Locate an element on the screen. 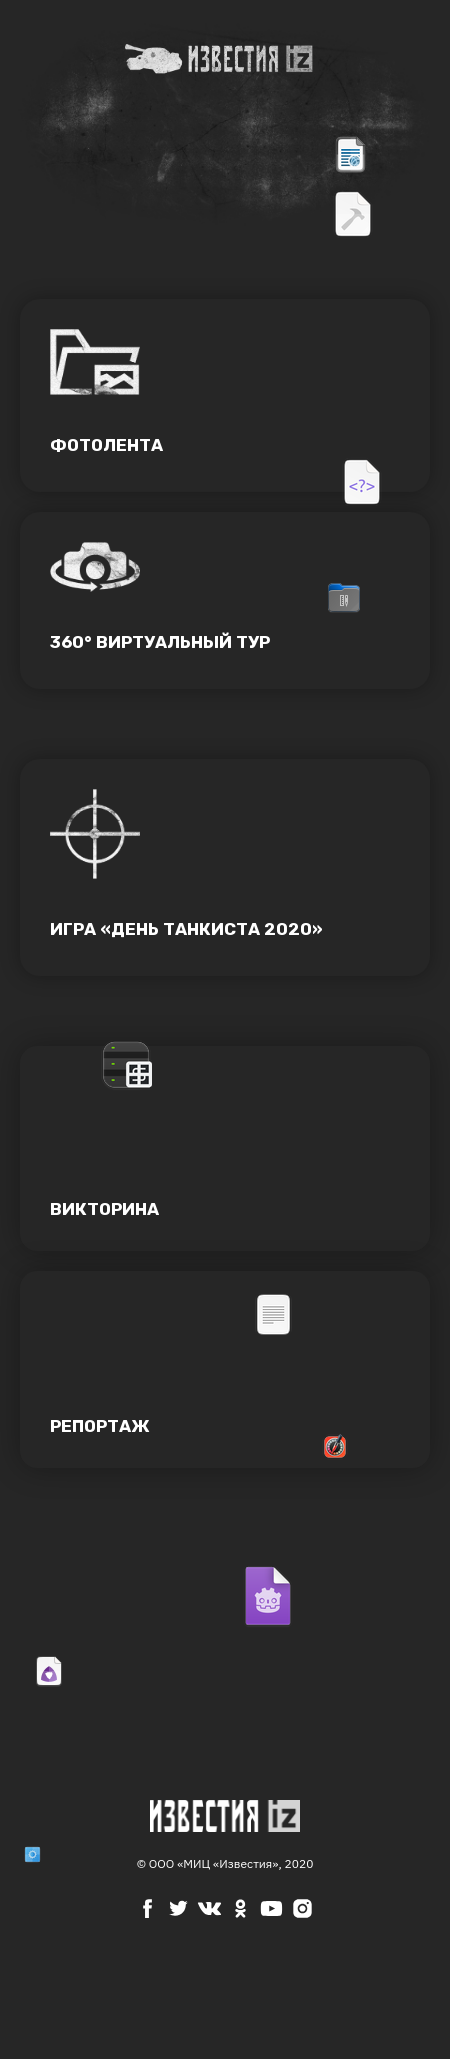 Image resolution: width=450 pixels, height=2059 pixels. indicates a file or folder contains documents is located at coordinates (273, 1314).